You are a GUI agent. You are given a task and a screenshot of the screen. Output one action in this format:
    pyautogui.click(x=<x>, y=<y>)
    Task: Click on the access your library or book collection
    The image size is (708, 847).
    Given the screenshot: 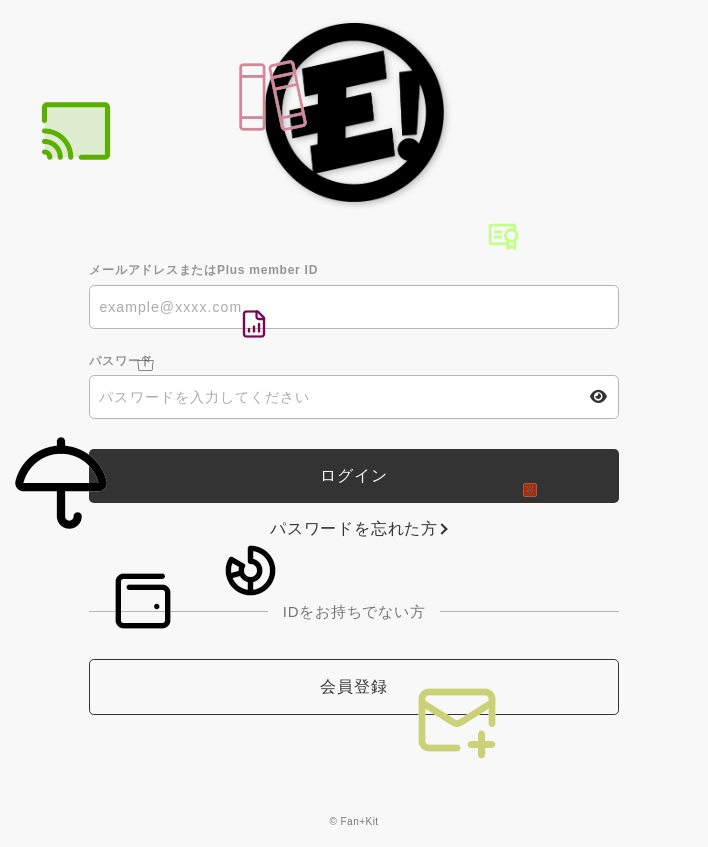 What is the action you would take?
    pyautogui.click(x=270, y=97)
    